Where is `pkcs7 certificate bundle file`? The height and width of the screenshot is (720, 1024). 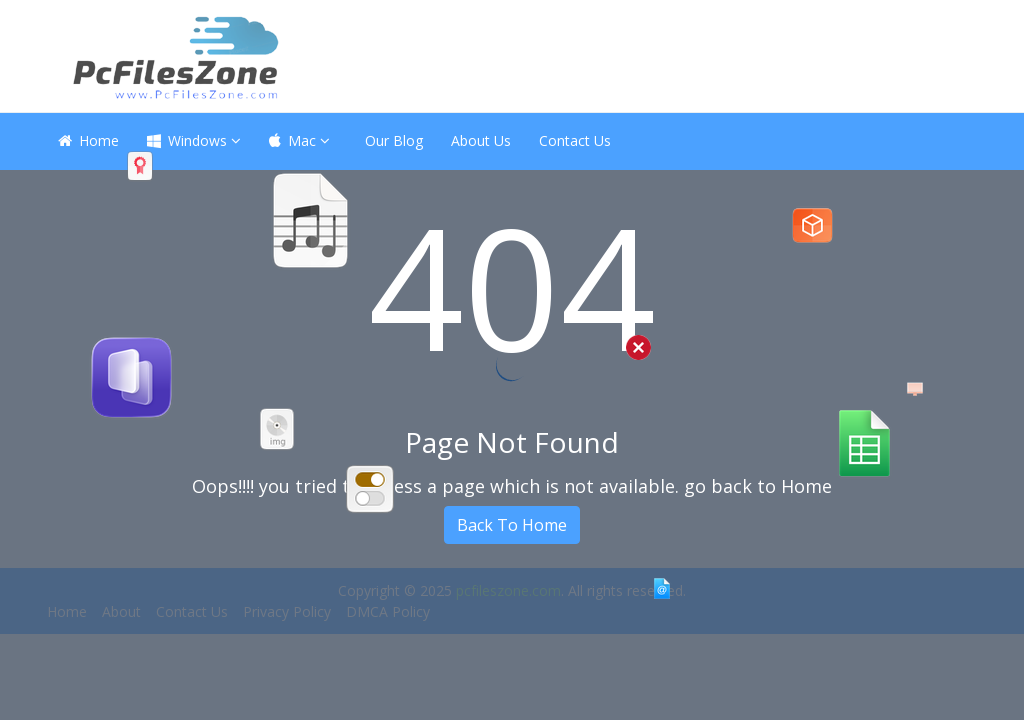 pkcs7 certificate bundle file is located at coordinates (140, 166).